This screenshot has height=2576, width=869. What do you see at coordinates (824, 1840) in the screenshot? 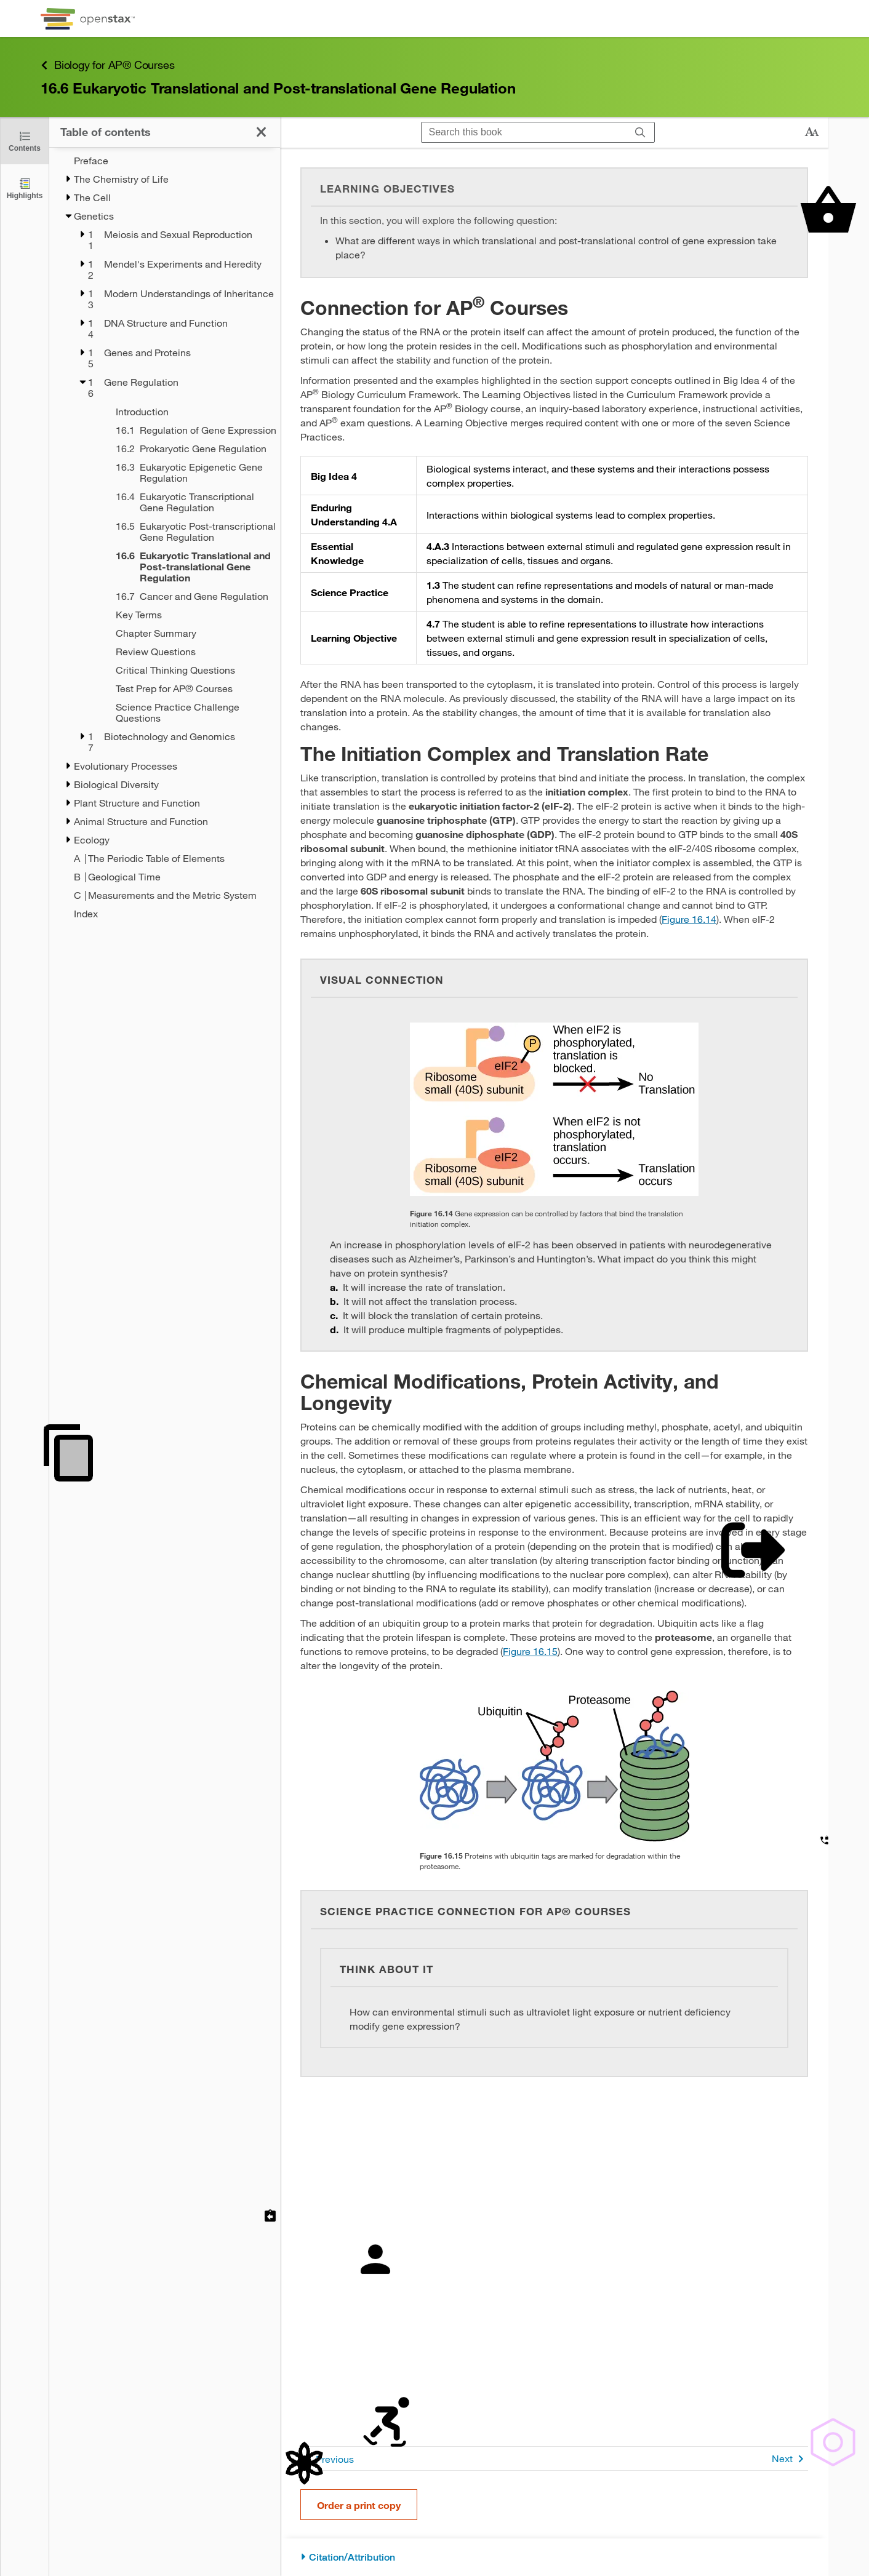
I see `indicates phone or call features are locked` at bounding box center [824, 1840].